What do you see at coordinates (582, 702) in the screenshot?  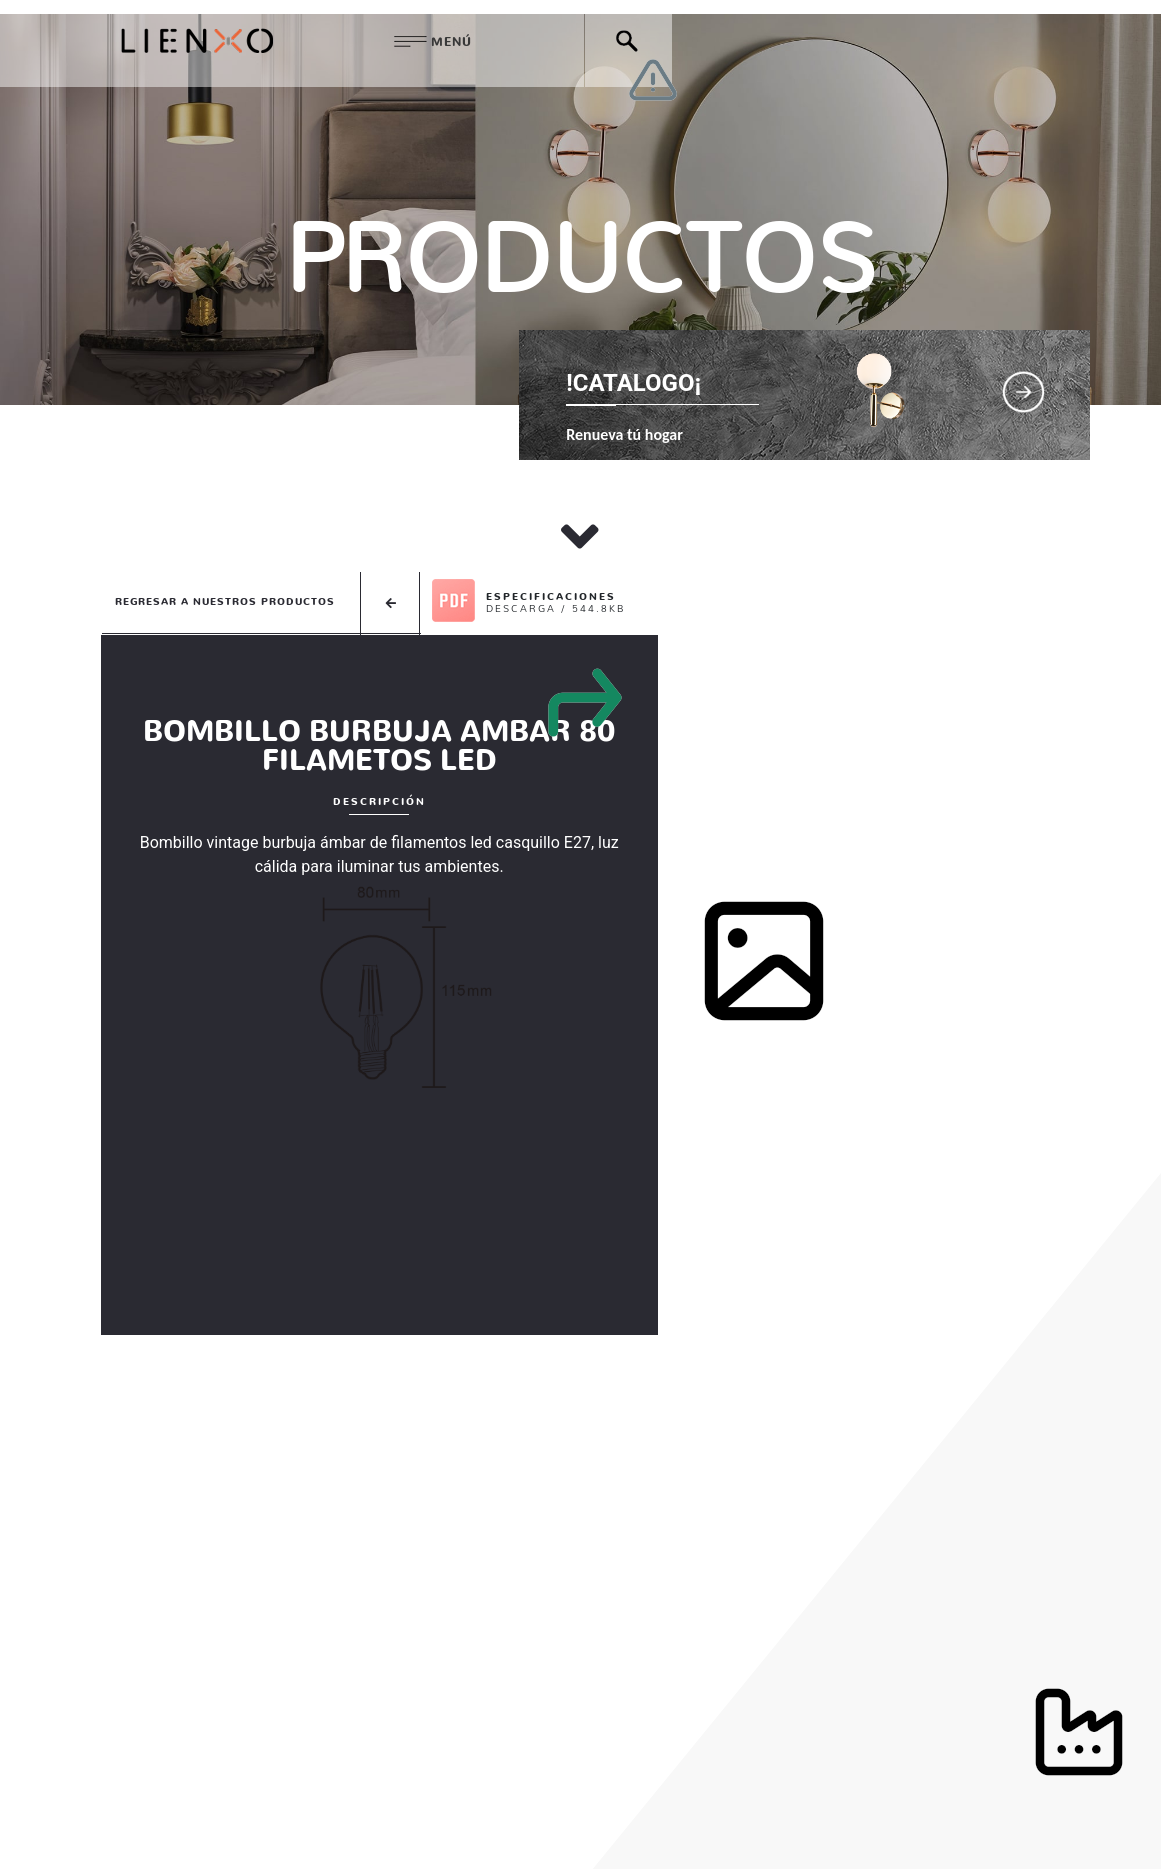 I see `share content or forward to another user` at bounding box center [582, 702].